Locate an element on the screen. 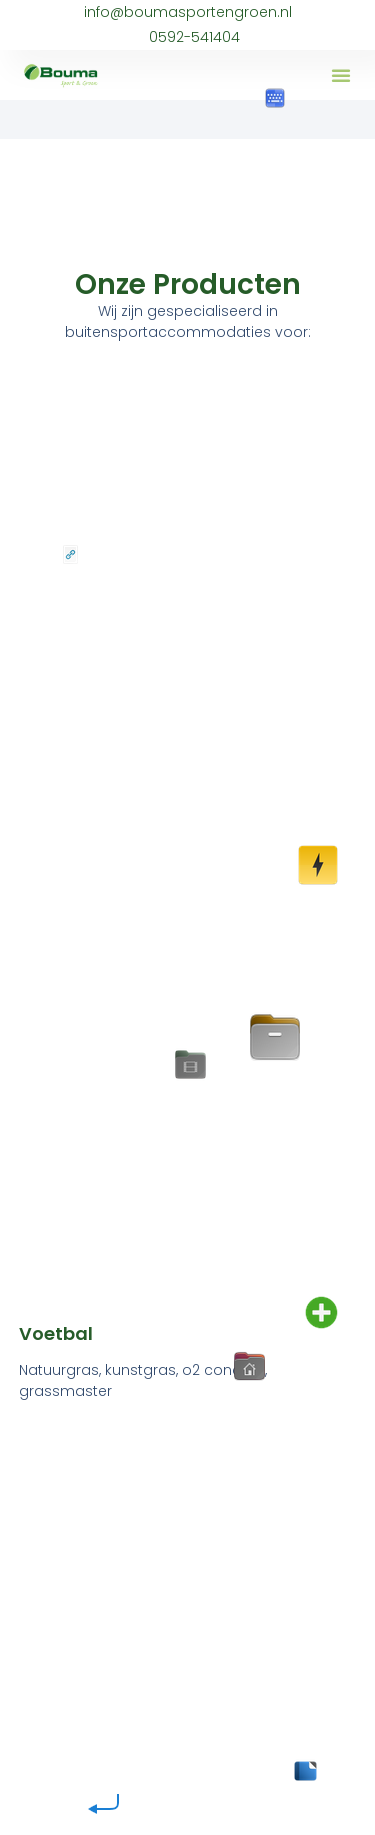 This screenshot has width=375, height=1835. add a new item to the list is located at coordinates (321, 1312).